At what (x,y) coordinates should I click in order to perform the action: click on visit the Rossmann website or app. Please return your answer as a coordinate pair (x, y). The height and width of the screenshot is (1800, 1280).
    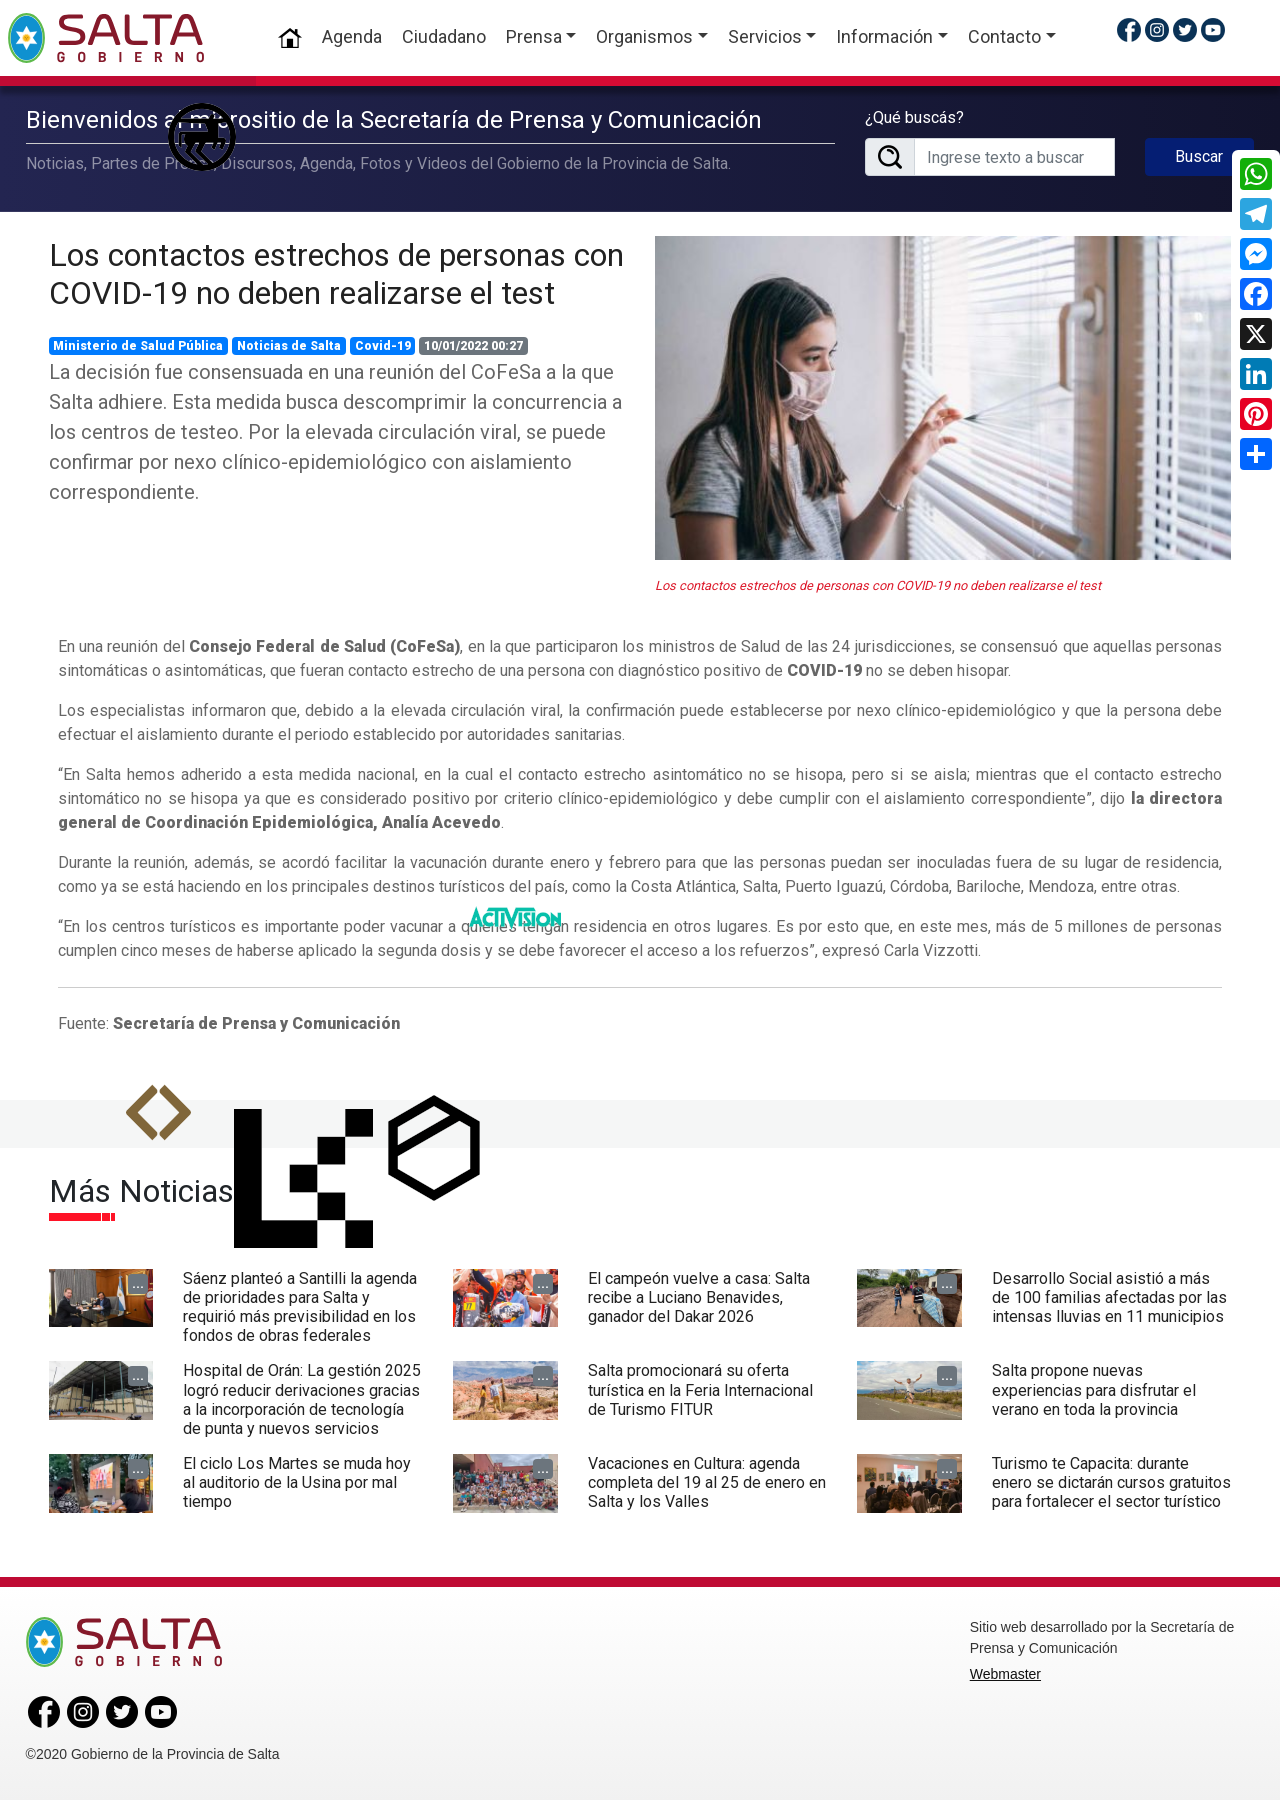
    Looking at the image, I should click on (202, 137).